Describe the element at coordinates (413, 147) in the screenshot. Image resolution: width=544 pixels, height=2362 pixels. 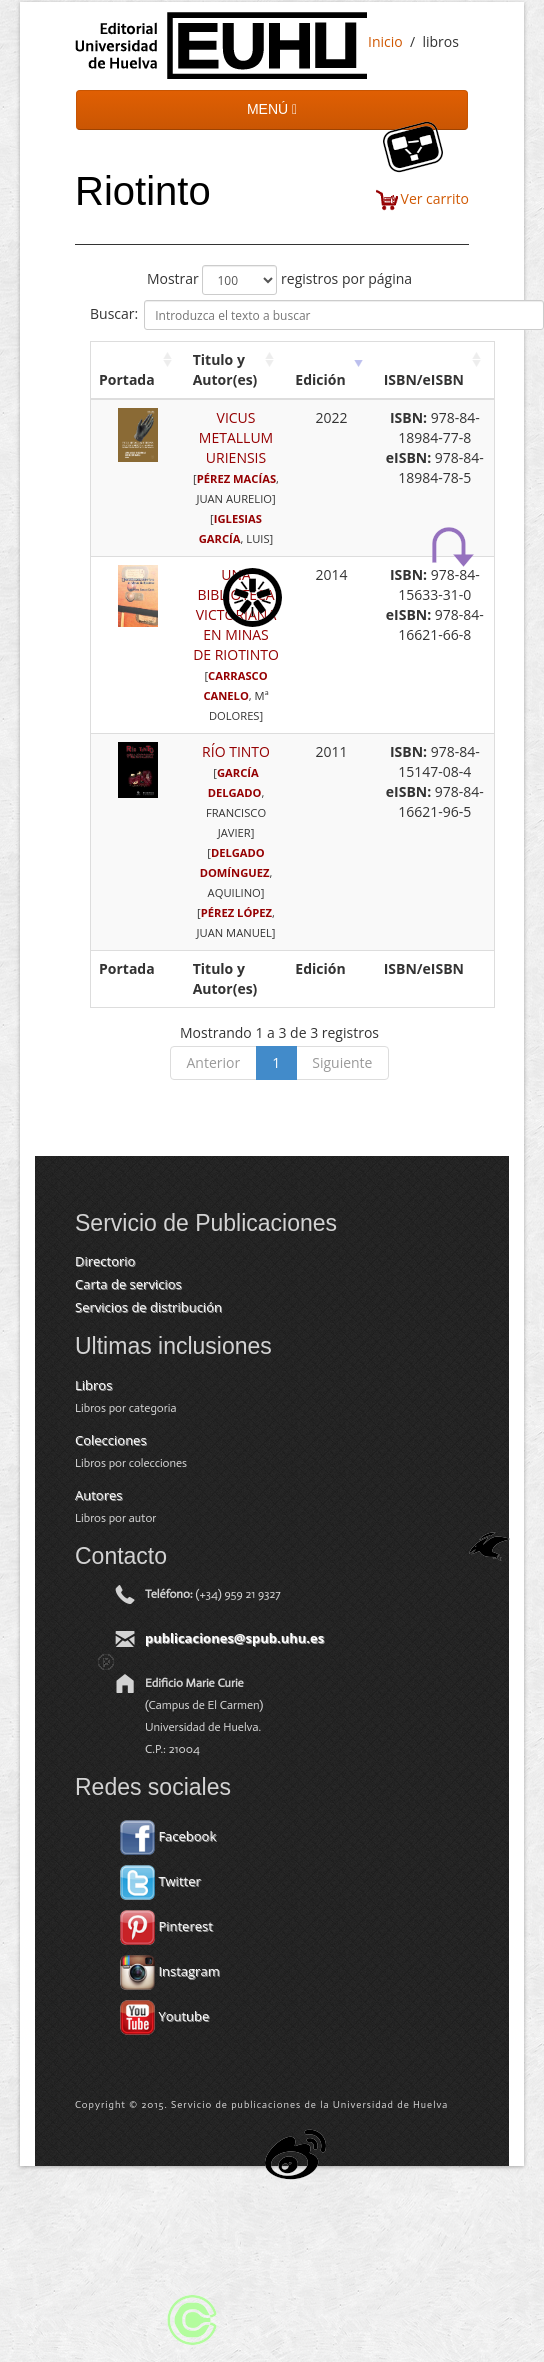
I see `freedesktop.org project logo` at that location.